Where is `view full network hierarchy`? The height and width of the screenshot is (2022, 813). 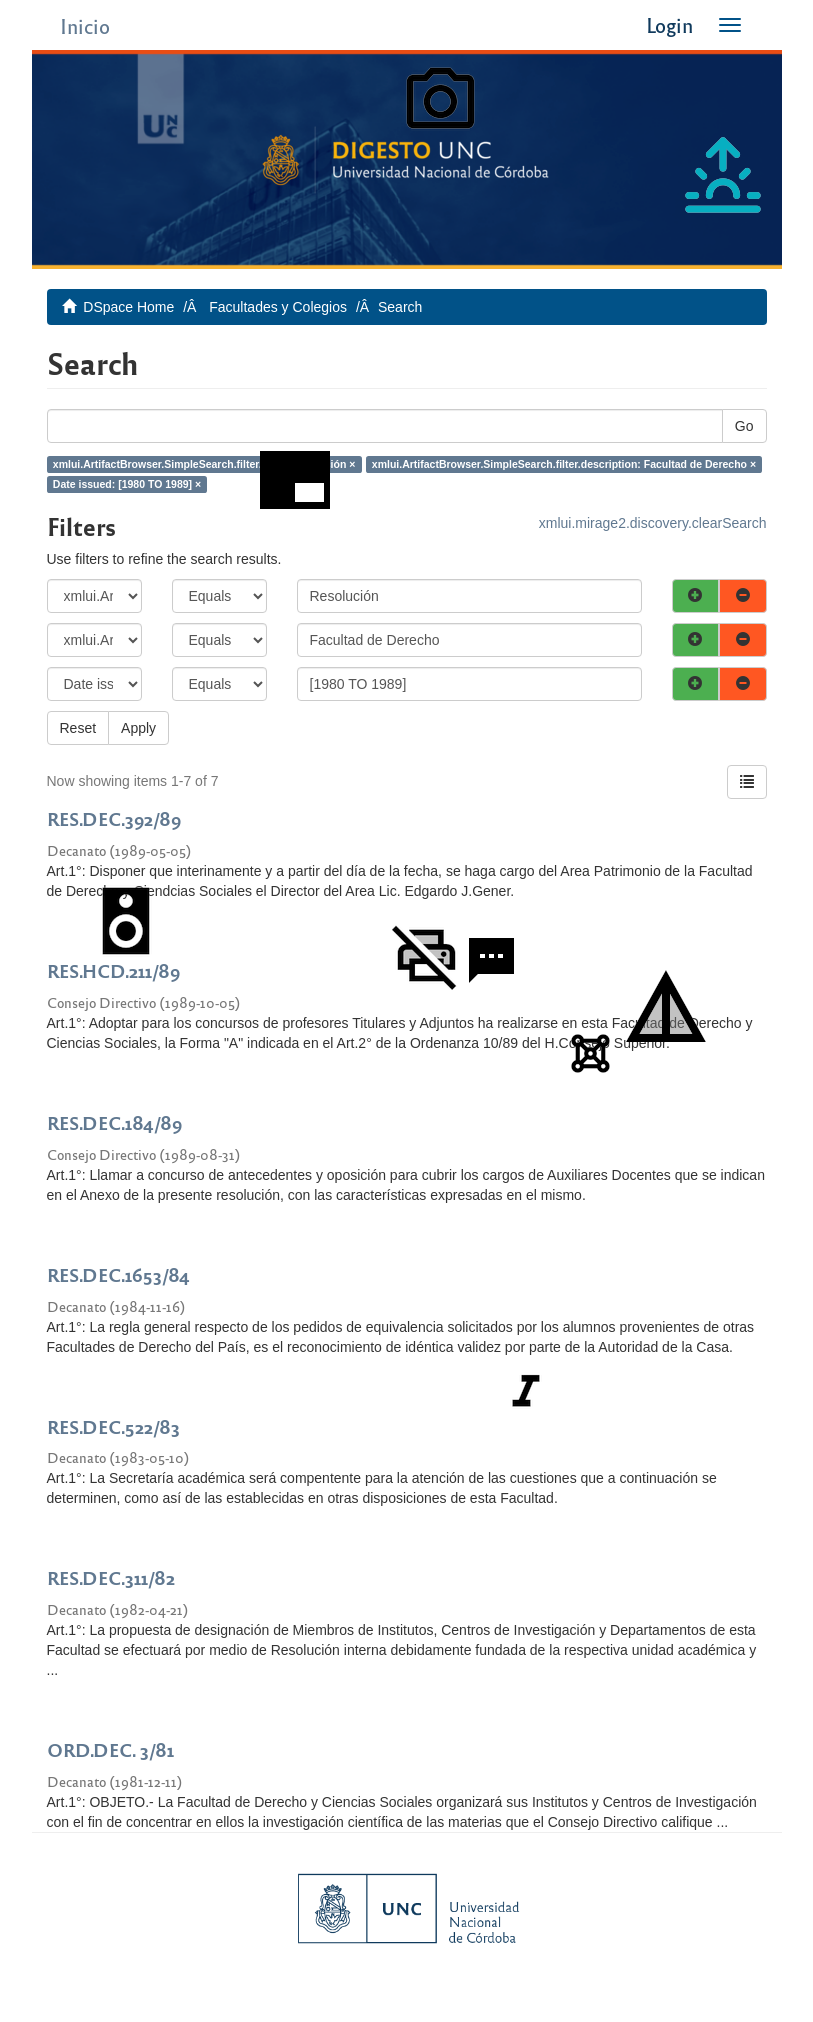 view full network hierarchy is located at coordinates (590, 1053).